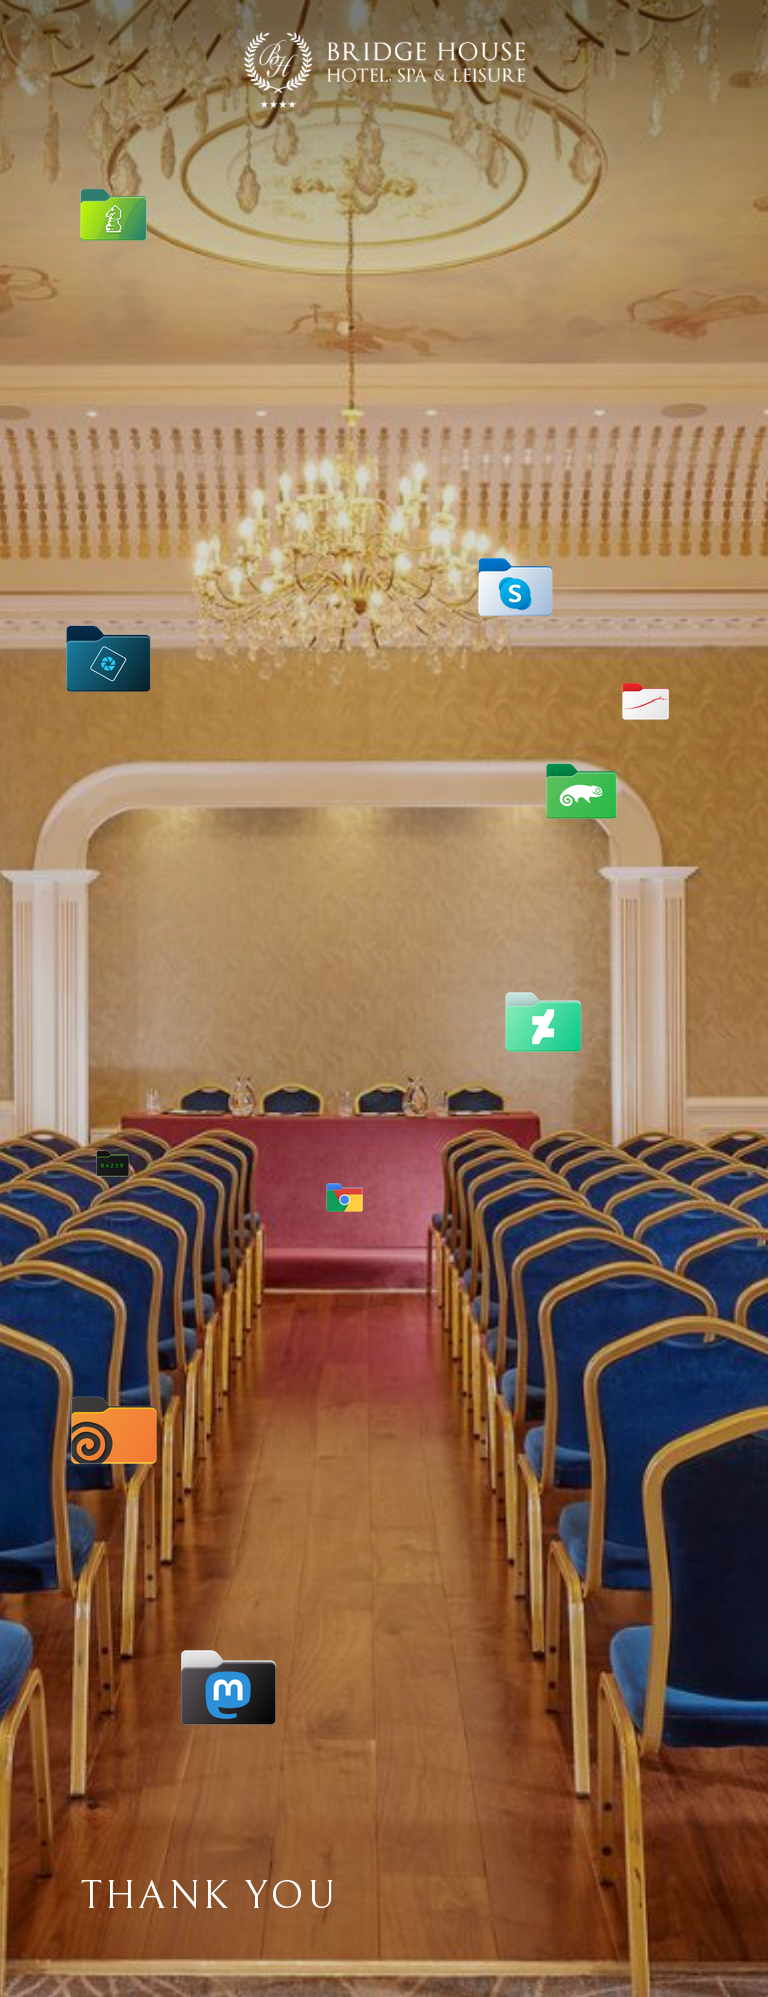 This screenshot has height=1997, width=768. What do you see at coordinates (645, 702) in the screenshot?
I see `open bitdefender security folder` at bounding box center [645, 702].